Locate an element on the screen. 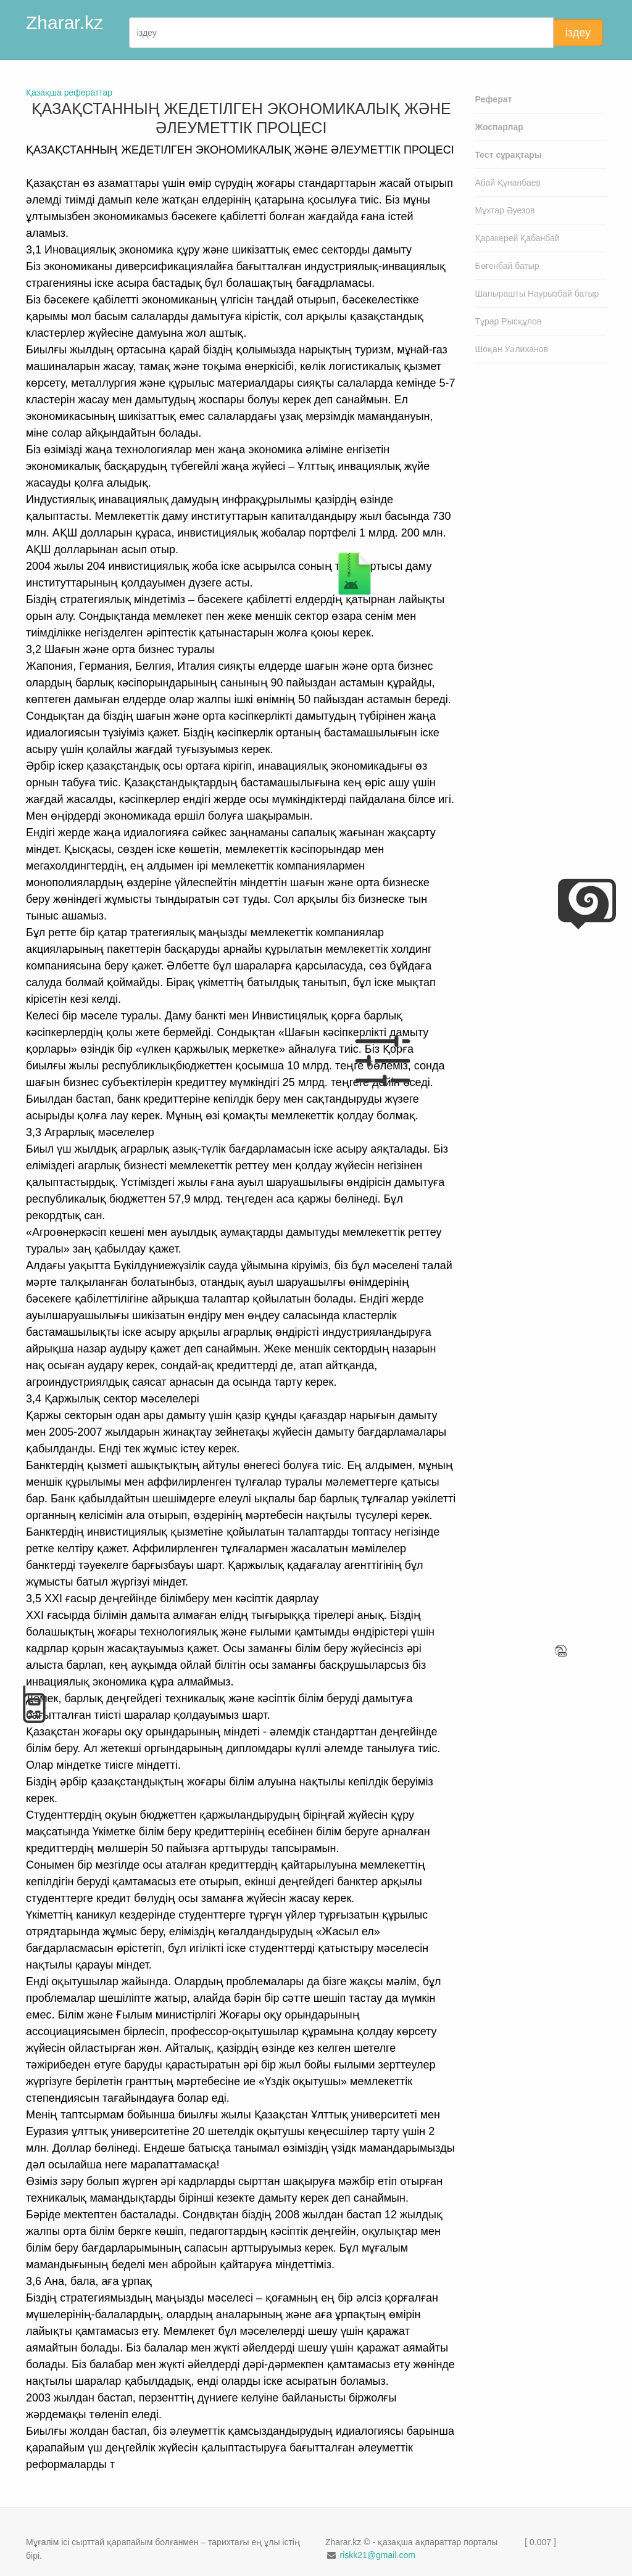  call using a landline or desk phone is located at coordinates (35, 1705).